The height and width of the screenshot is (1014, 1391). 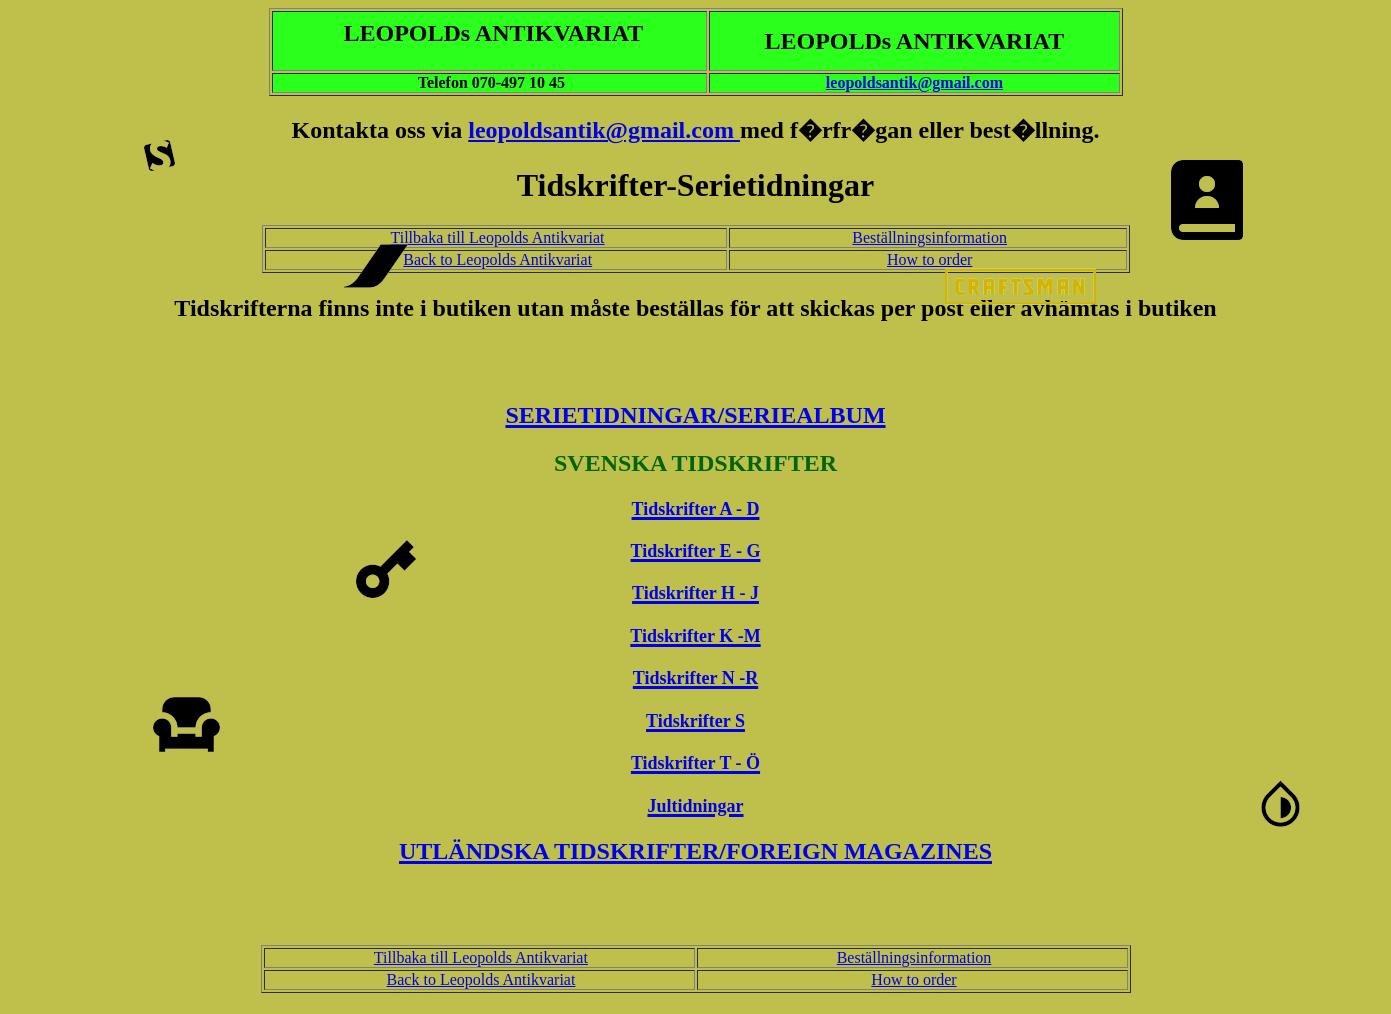 I want to click on adjust color contrast settings, so click(x=1280, y=805).